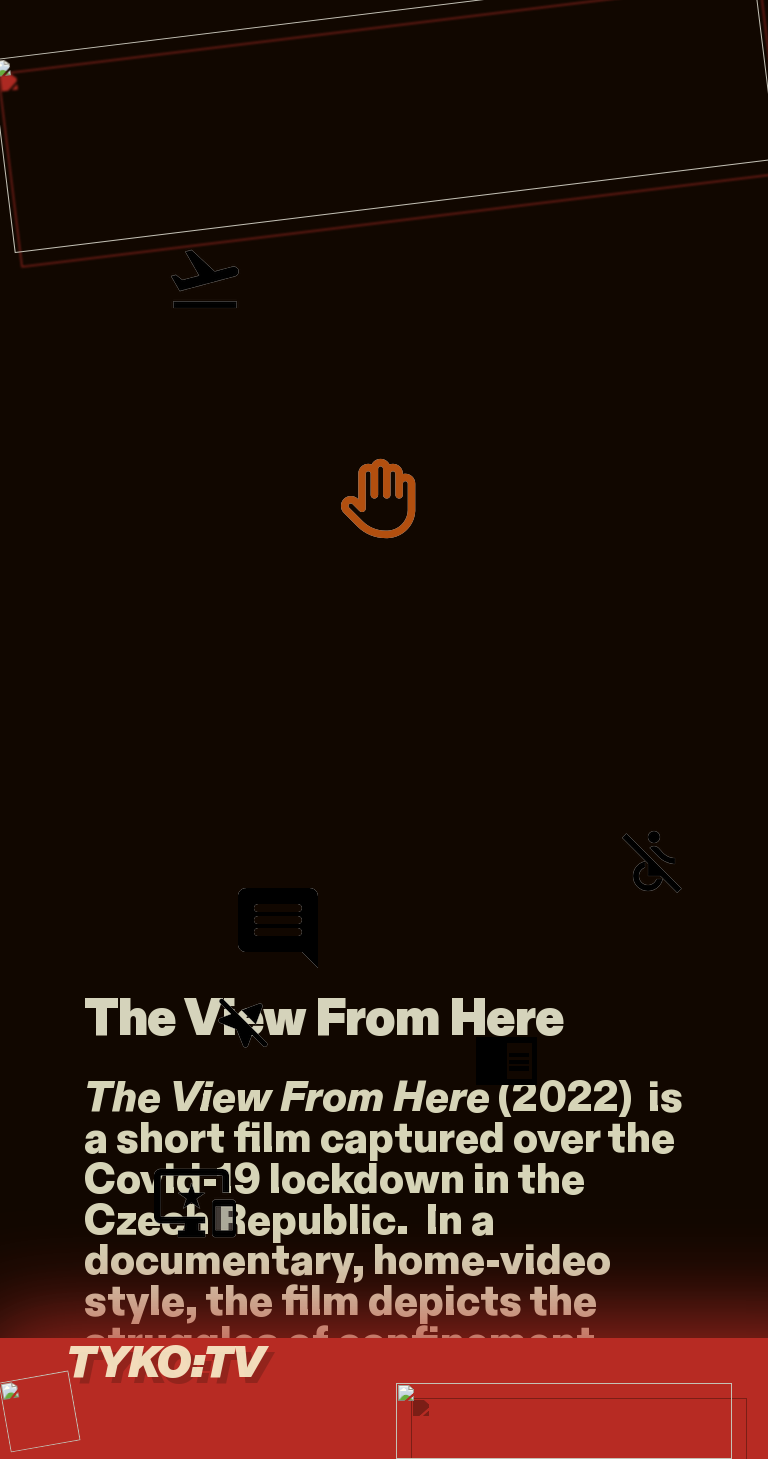  What do you see at coordinates (241, 1024) in the screenshot?
I see `location sharing is currently disabled` at bounding box center [241, 1024].